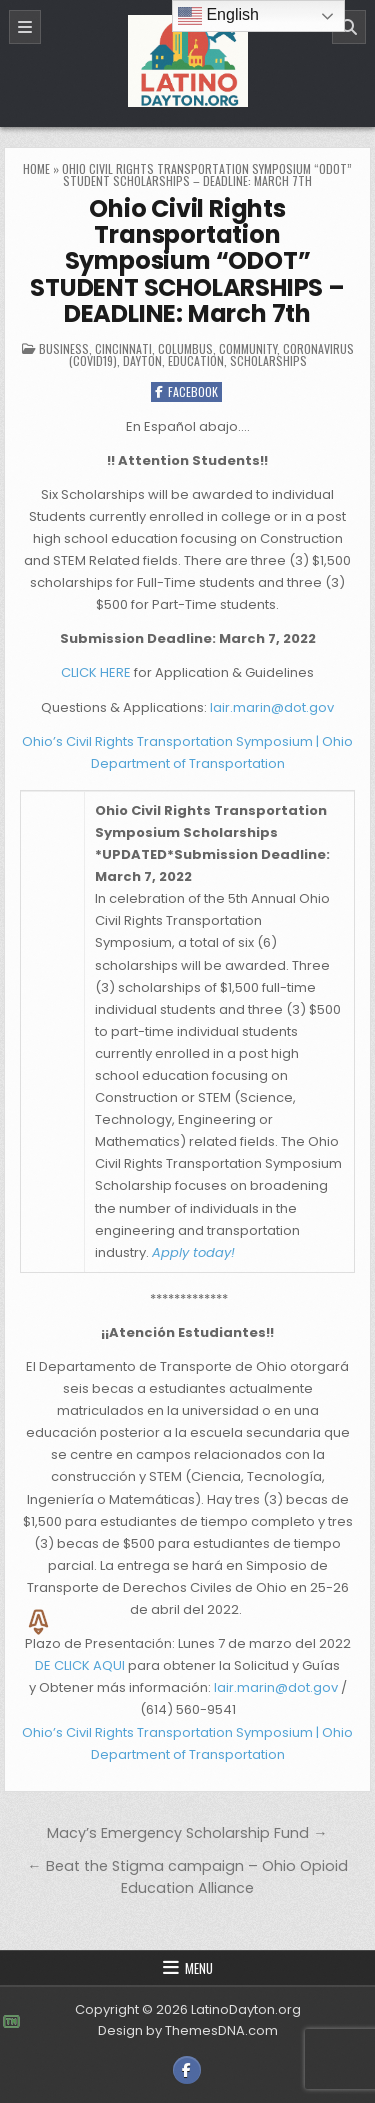  What do you see at coordinates (11, 2021) in the screenshot?
I see `indicates trademarked content or branding` at bounding box center [11, 2021].